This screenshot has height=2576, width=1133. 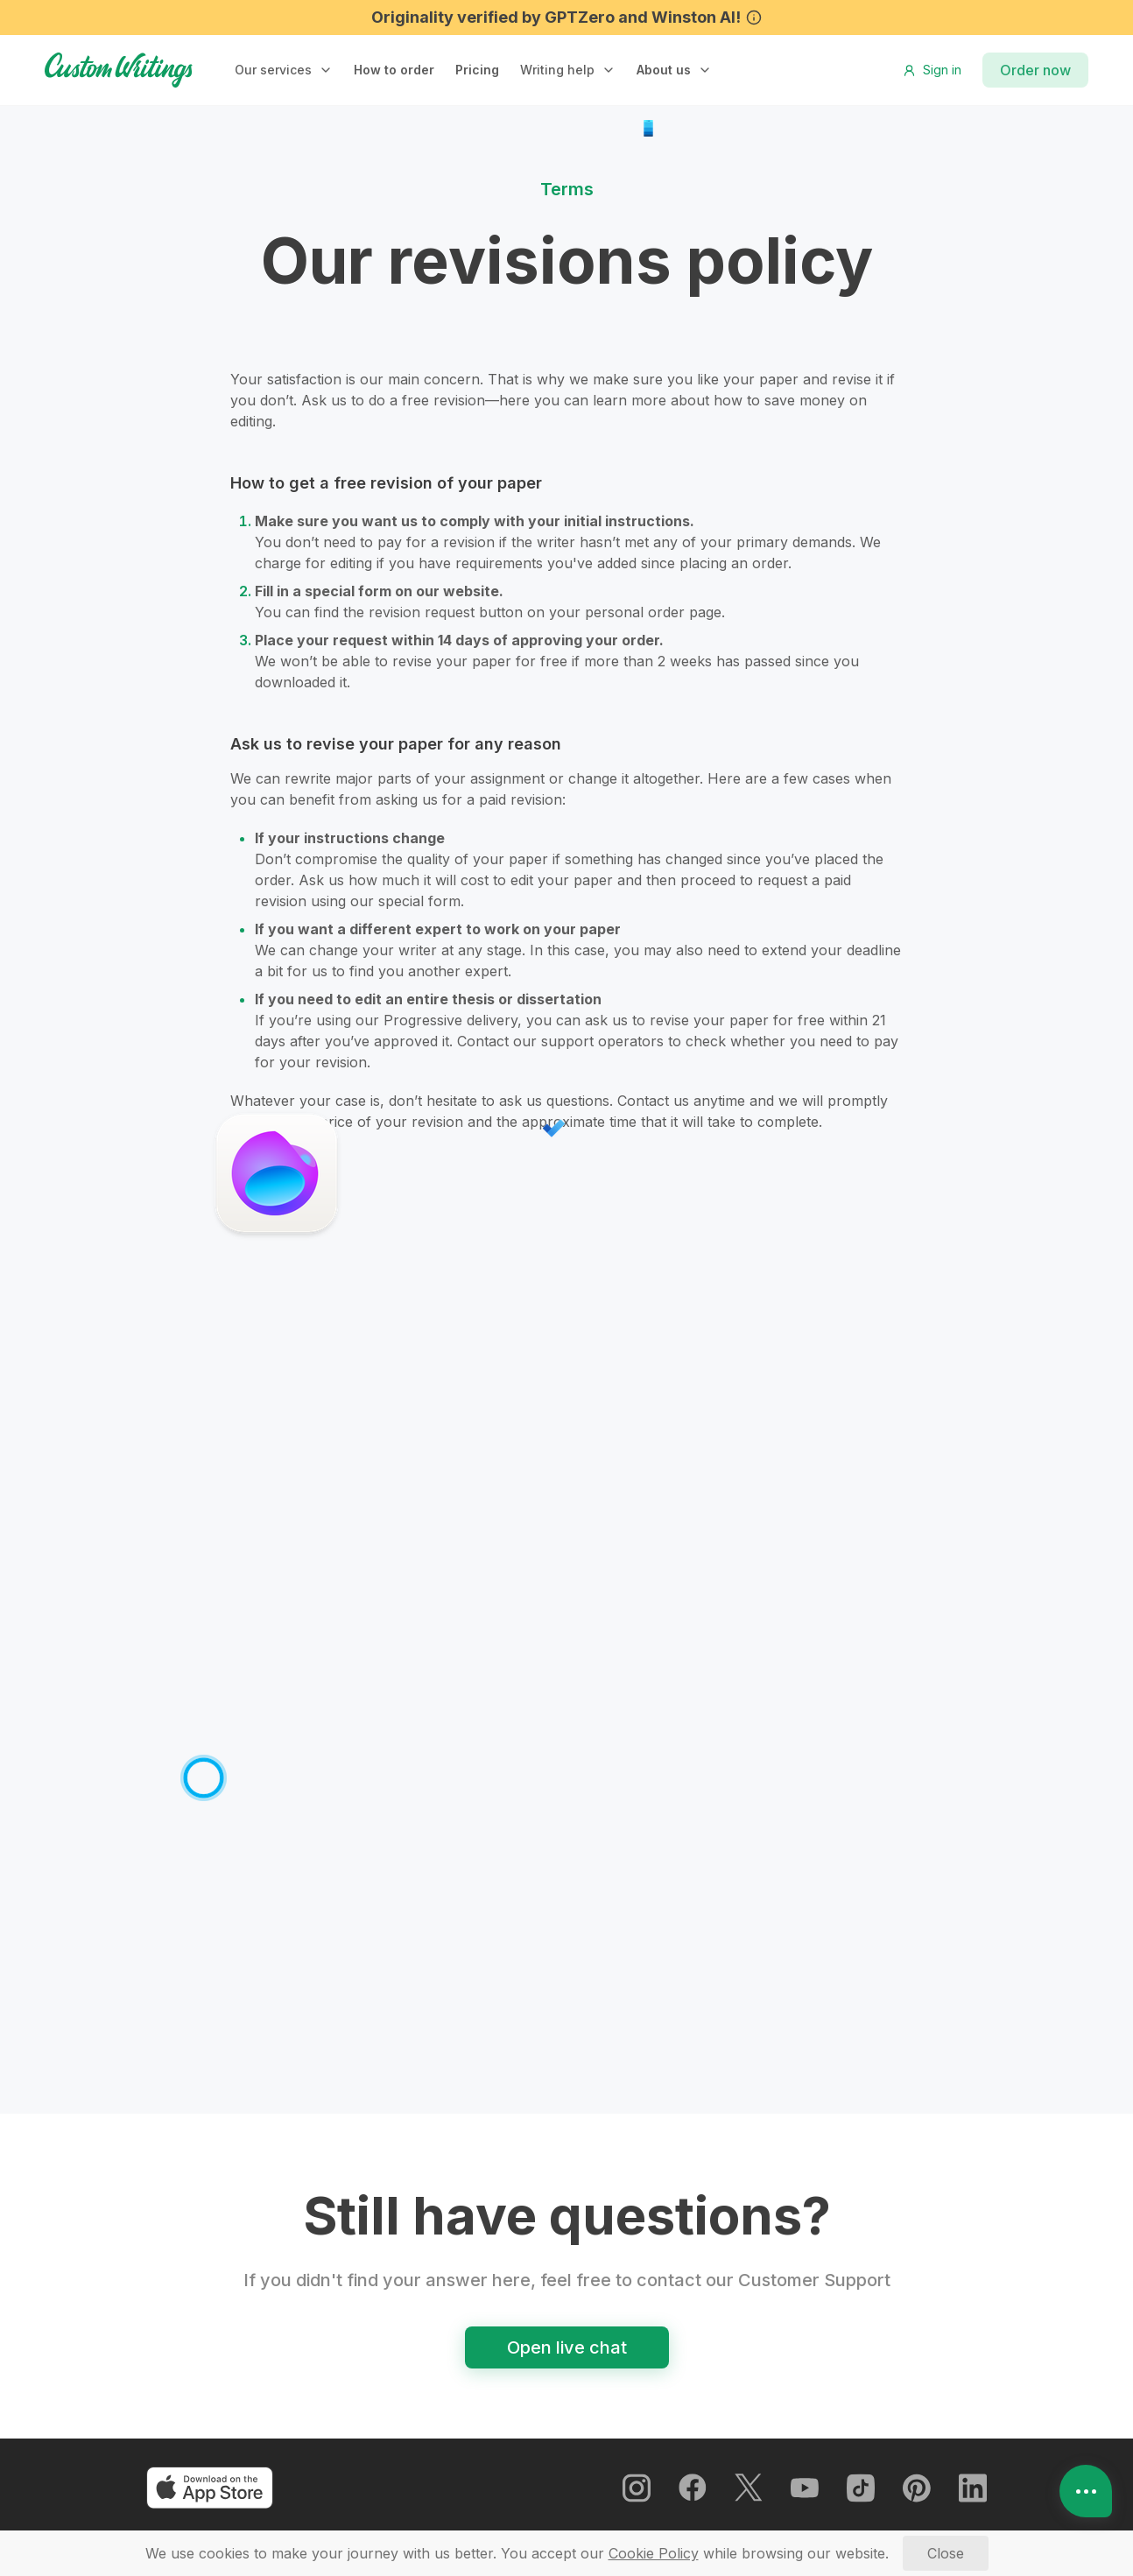 What do you see at coordinates (203, 1777) in the screenshot?
I see `open Microsoft Cortana voice assistant` at bounding box center [203, 1777].